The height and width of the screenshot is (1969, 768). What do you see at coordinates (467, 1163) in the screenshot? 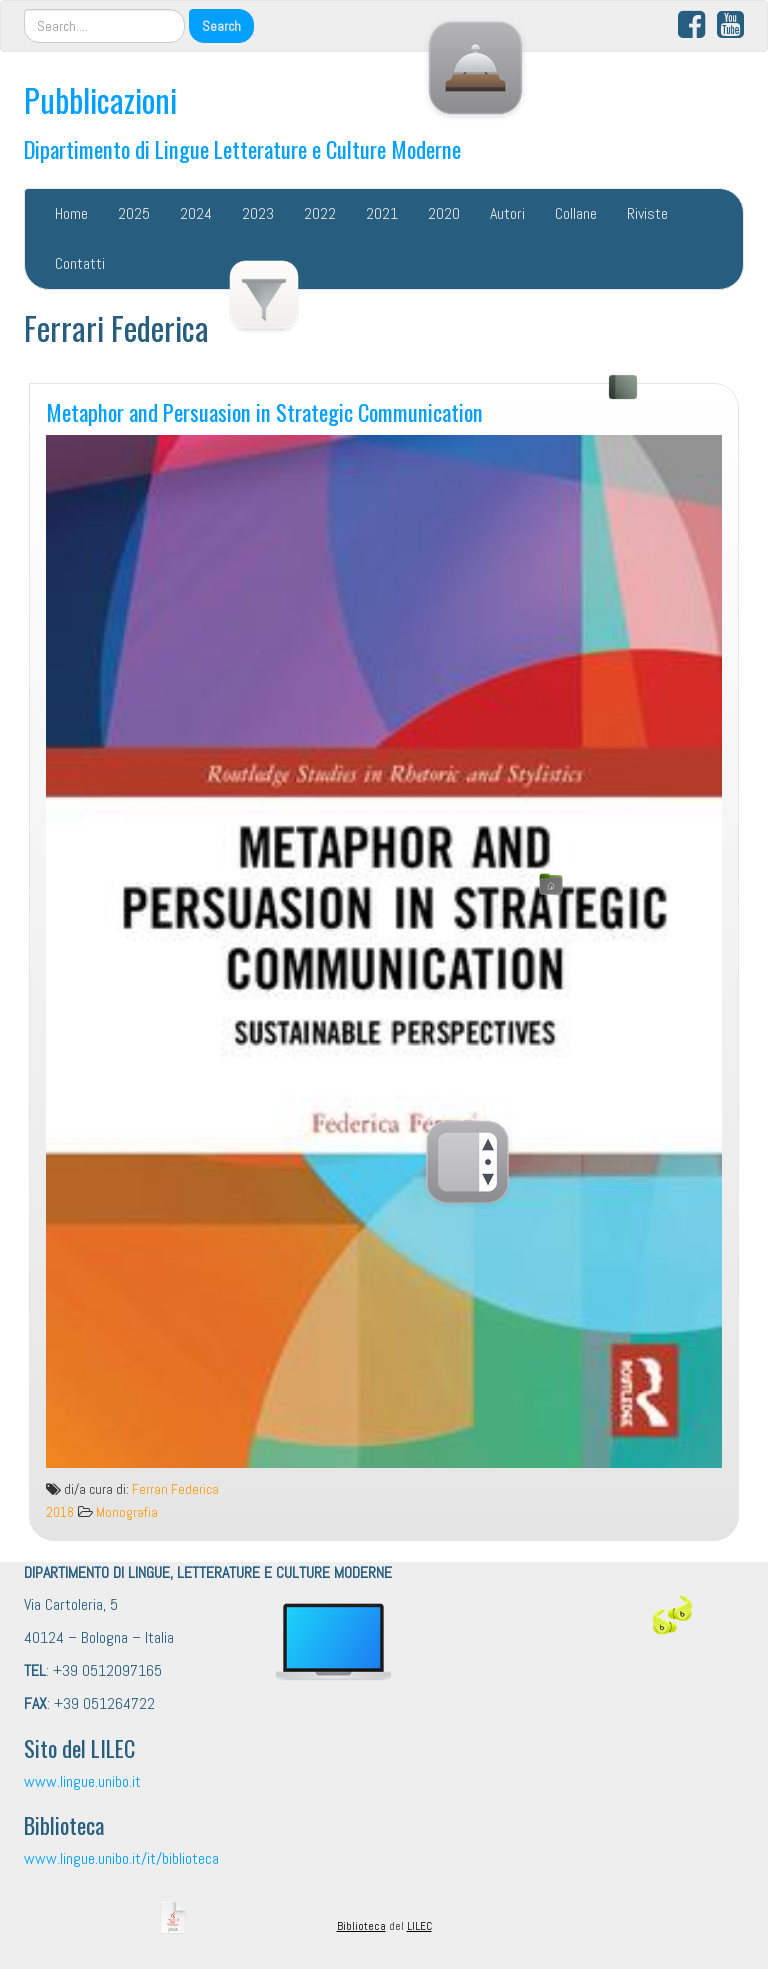
I see `adjust scroll bar behavior settings` at bounding box center [467, 1163].